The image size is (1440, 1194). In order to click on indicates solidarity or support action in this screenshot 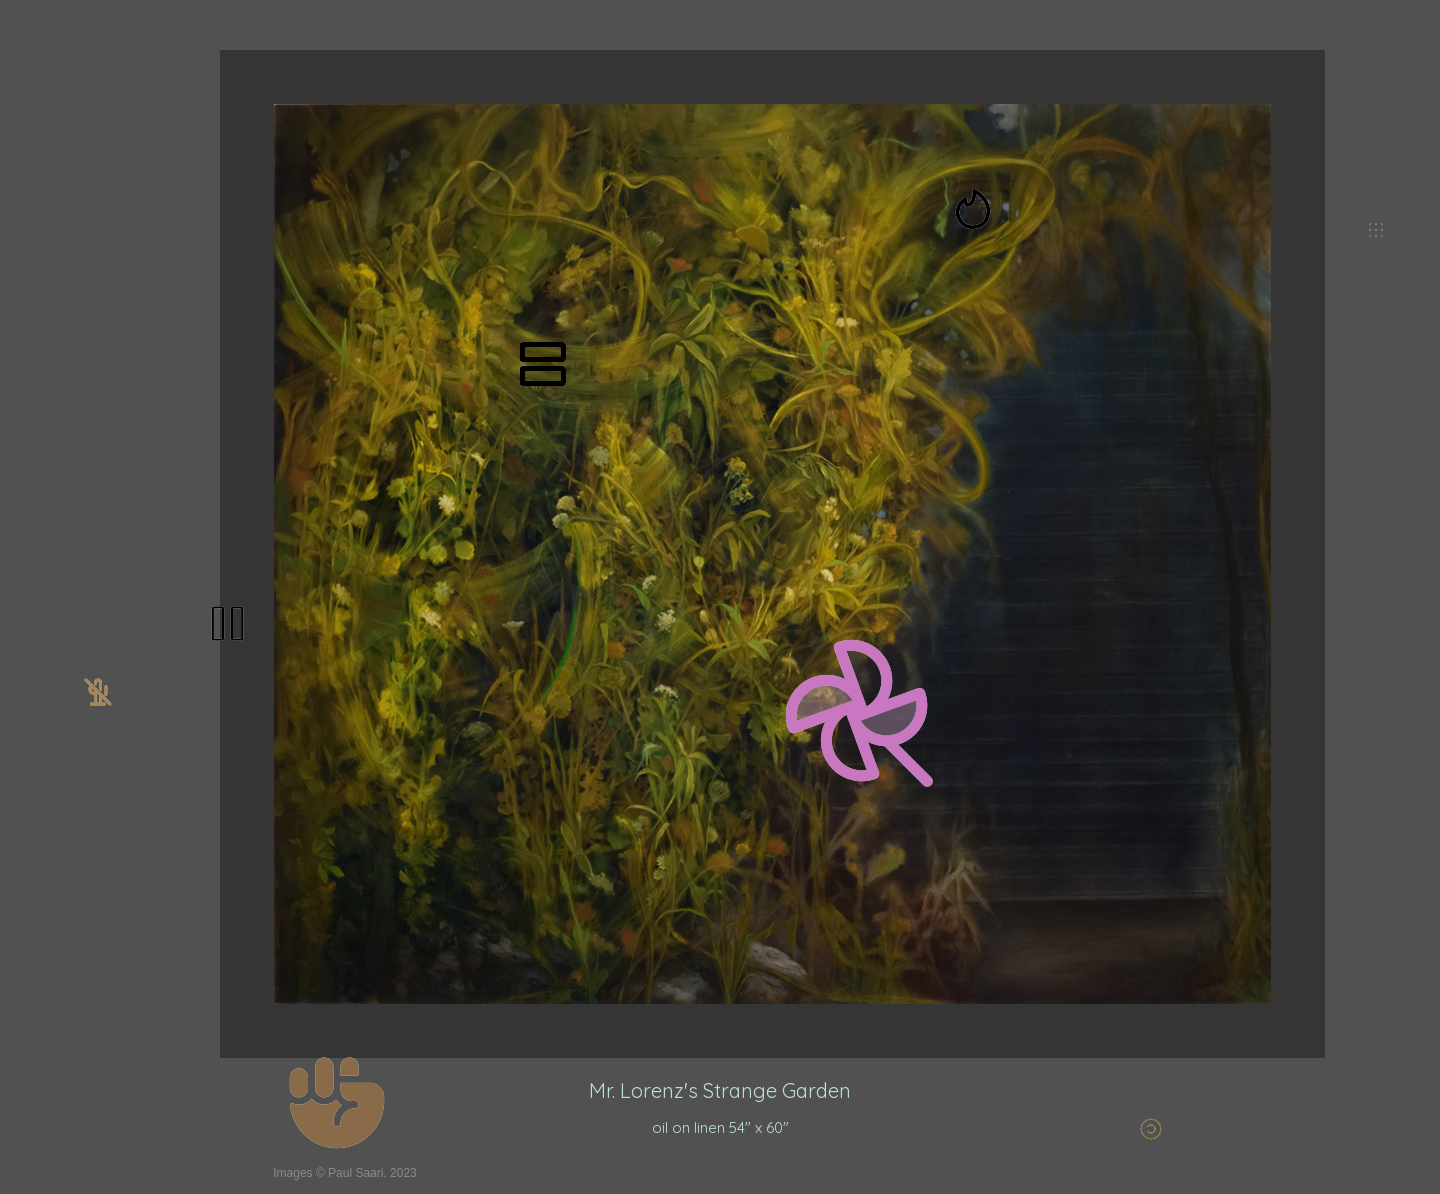, I will do `click(337, 1101)`.